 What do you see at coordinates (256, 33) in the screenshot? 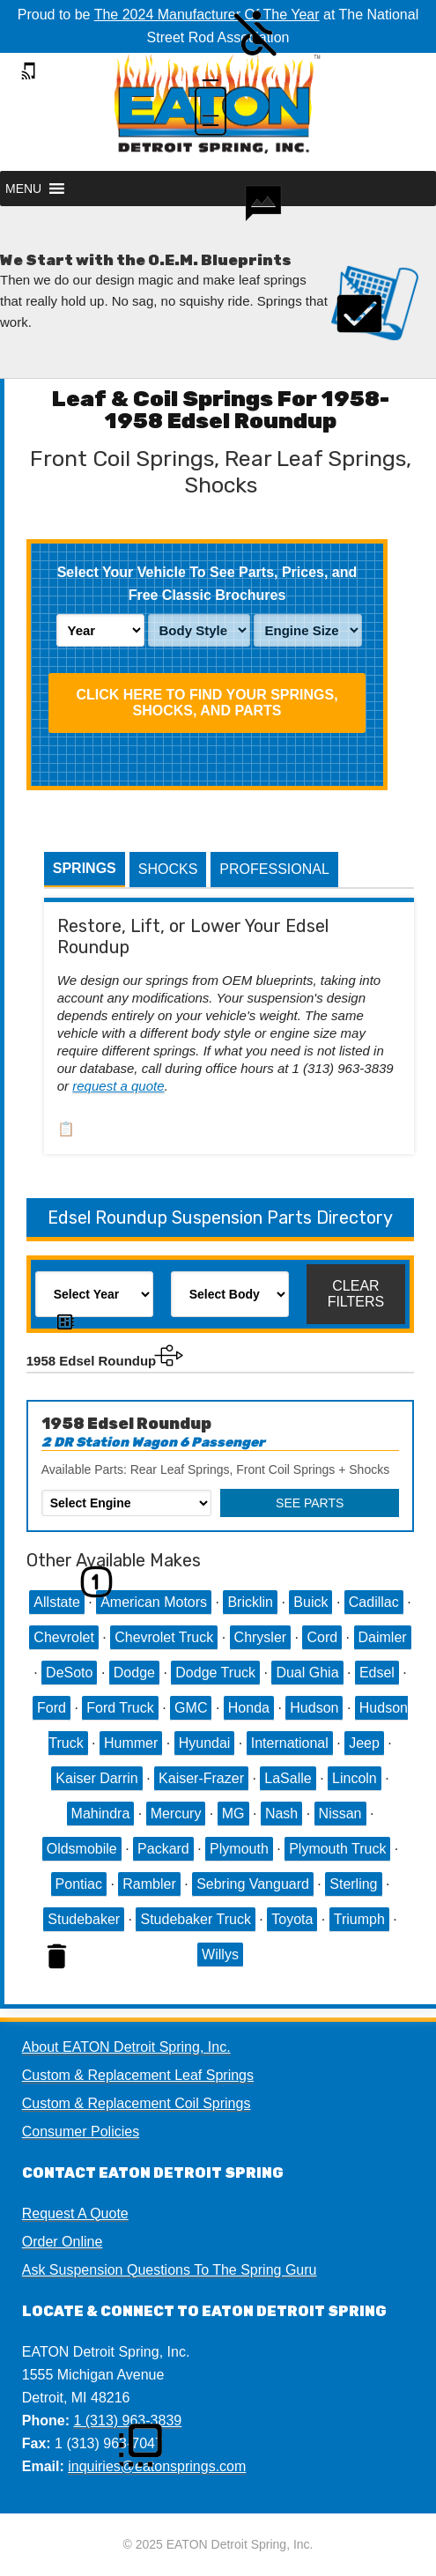
I see `indicates location or service is not wheelchair accessible` at bounding box center [256, 33].